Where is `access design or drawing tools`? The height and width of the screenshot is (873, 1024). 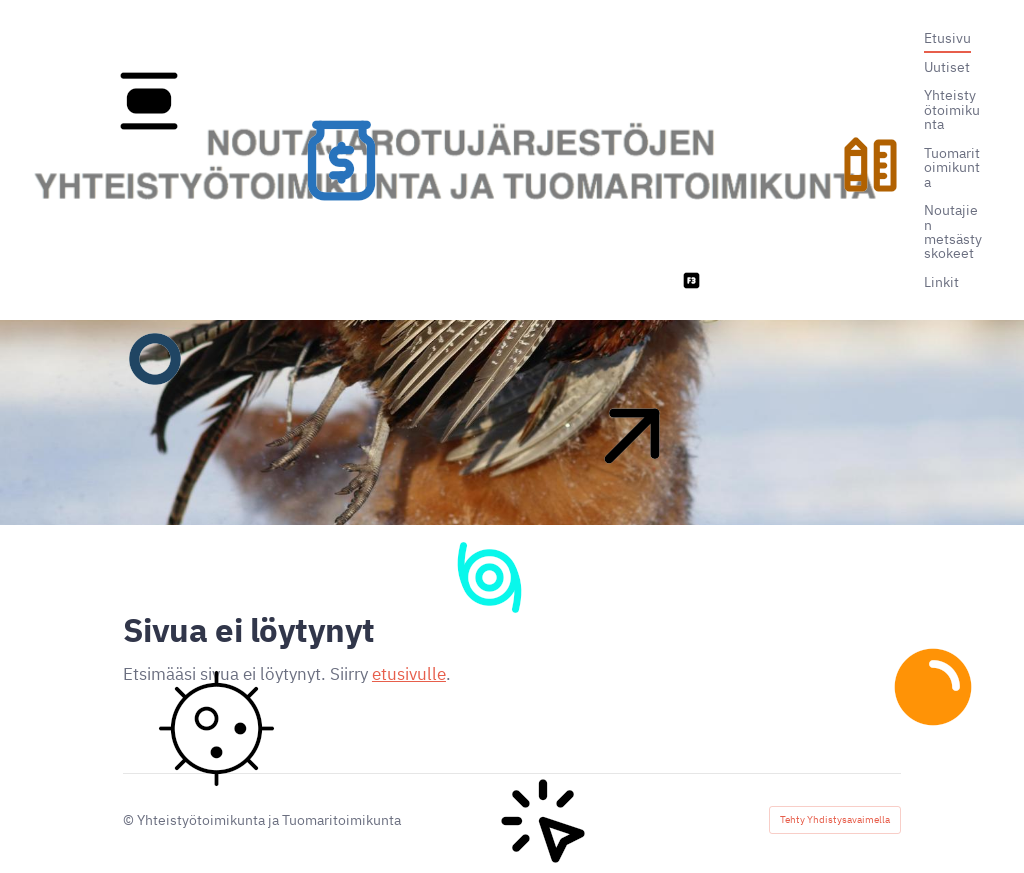
access design or drawing tools is located at coordinates (870, 165).